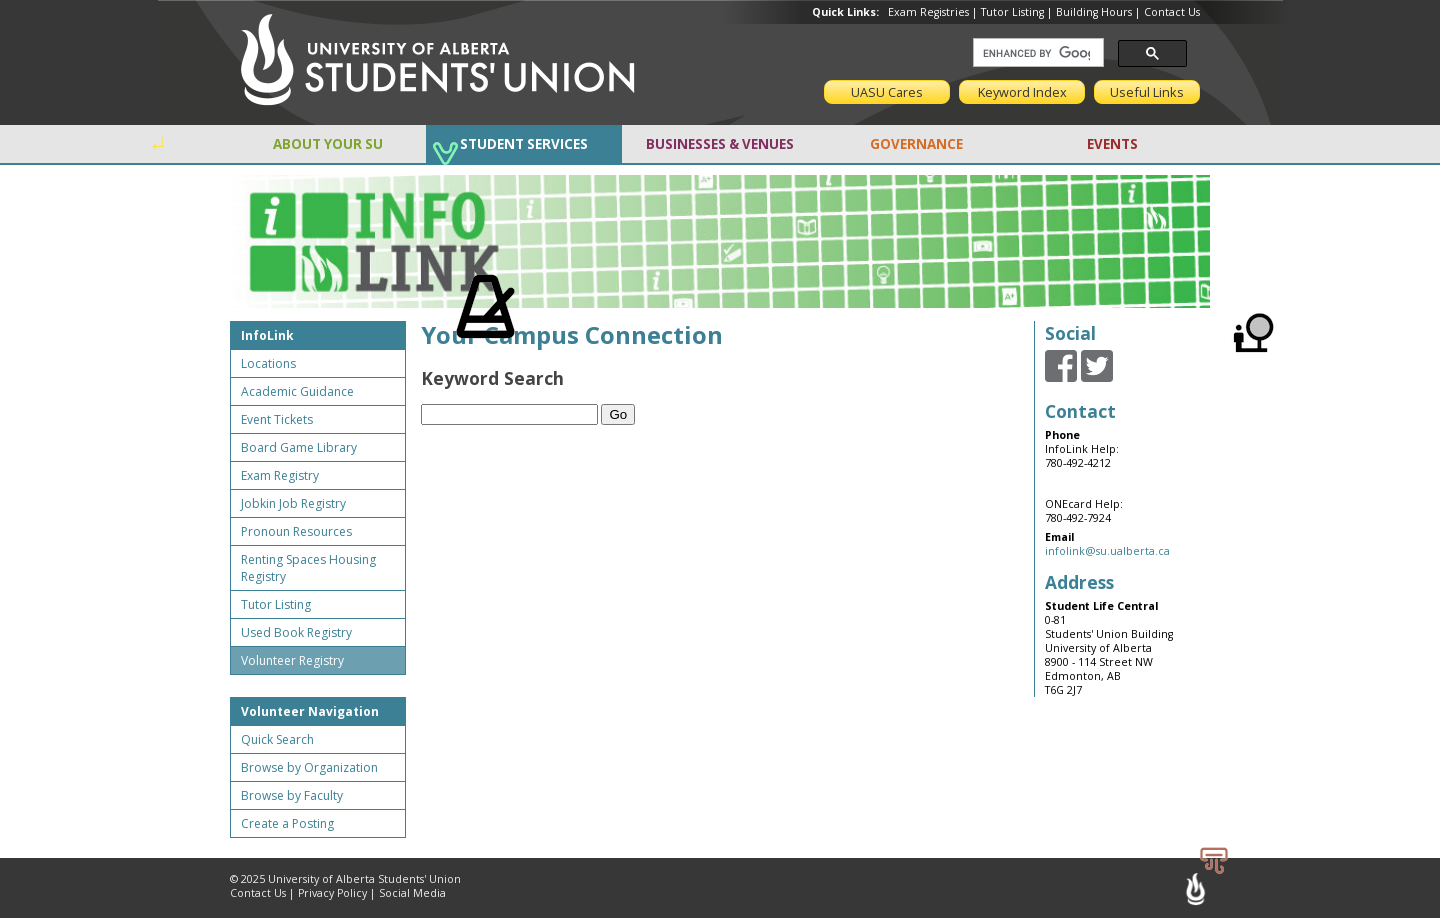 Image resolution: width=1440 pixels, height=918 pixels. What do you see at coordinates (158, 143) in the screenshot?
I see `return or enter key` at bounding box center [158, 143].